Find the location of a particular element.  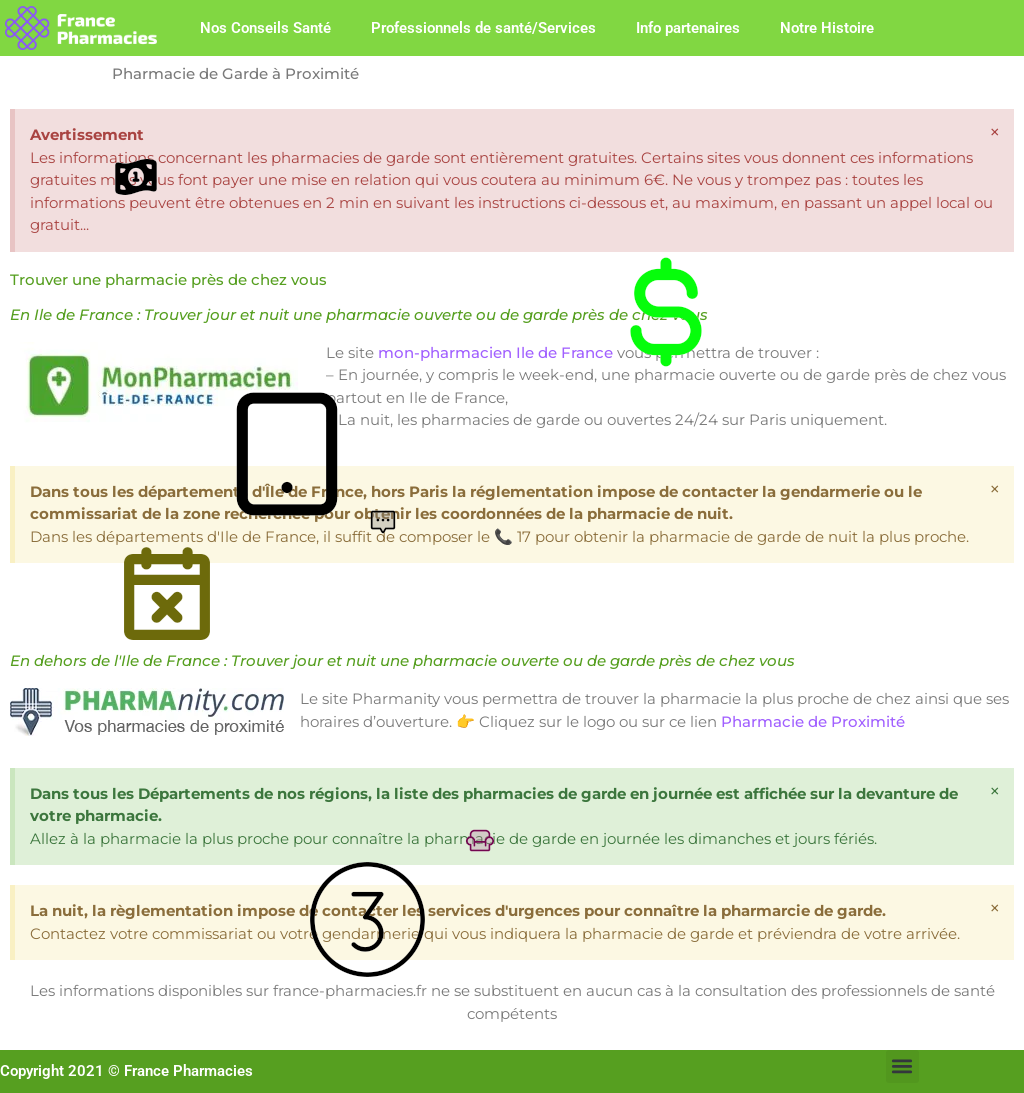

view account balance or financial information is located at coordinates (666, 312).